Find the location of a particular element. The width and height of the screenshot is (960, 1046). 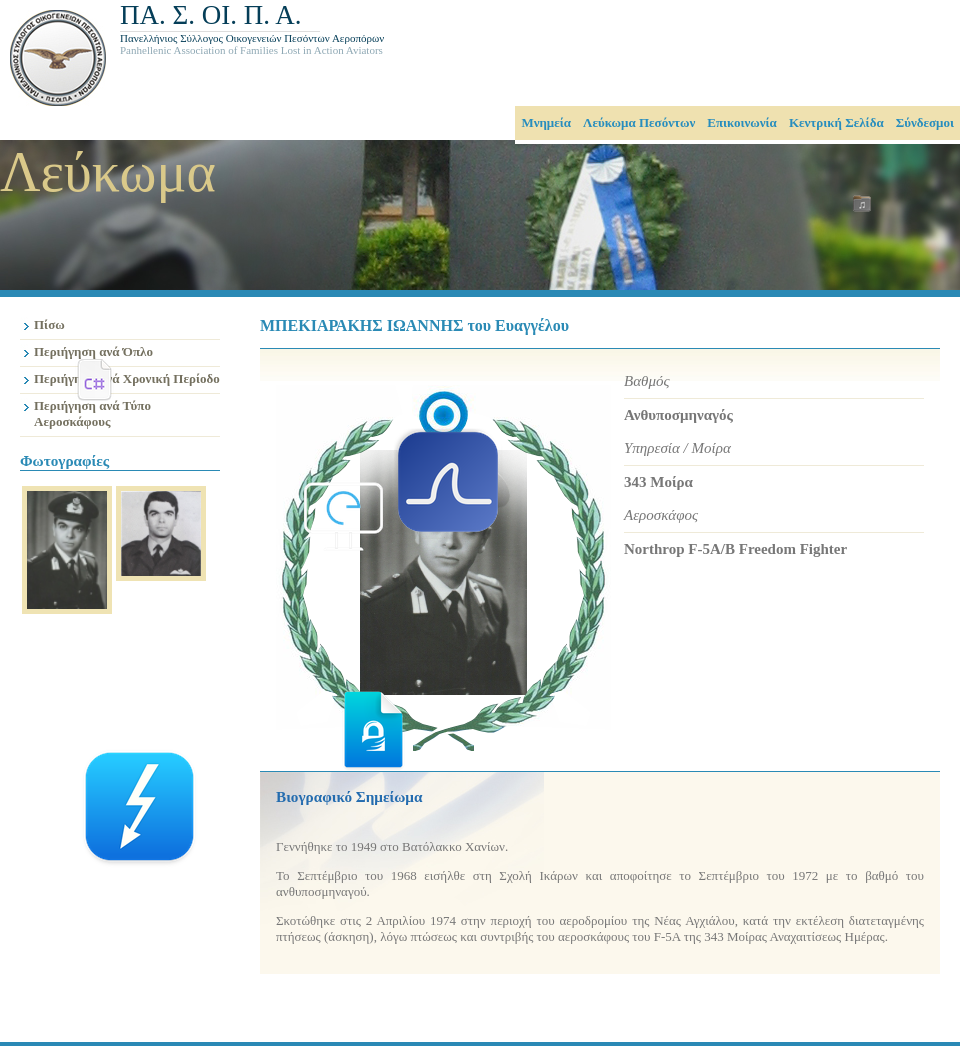

open thunderbolt device preferences is located at coordinates (139, 806).